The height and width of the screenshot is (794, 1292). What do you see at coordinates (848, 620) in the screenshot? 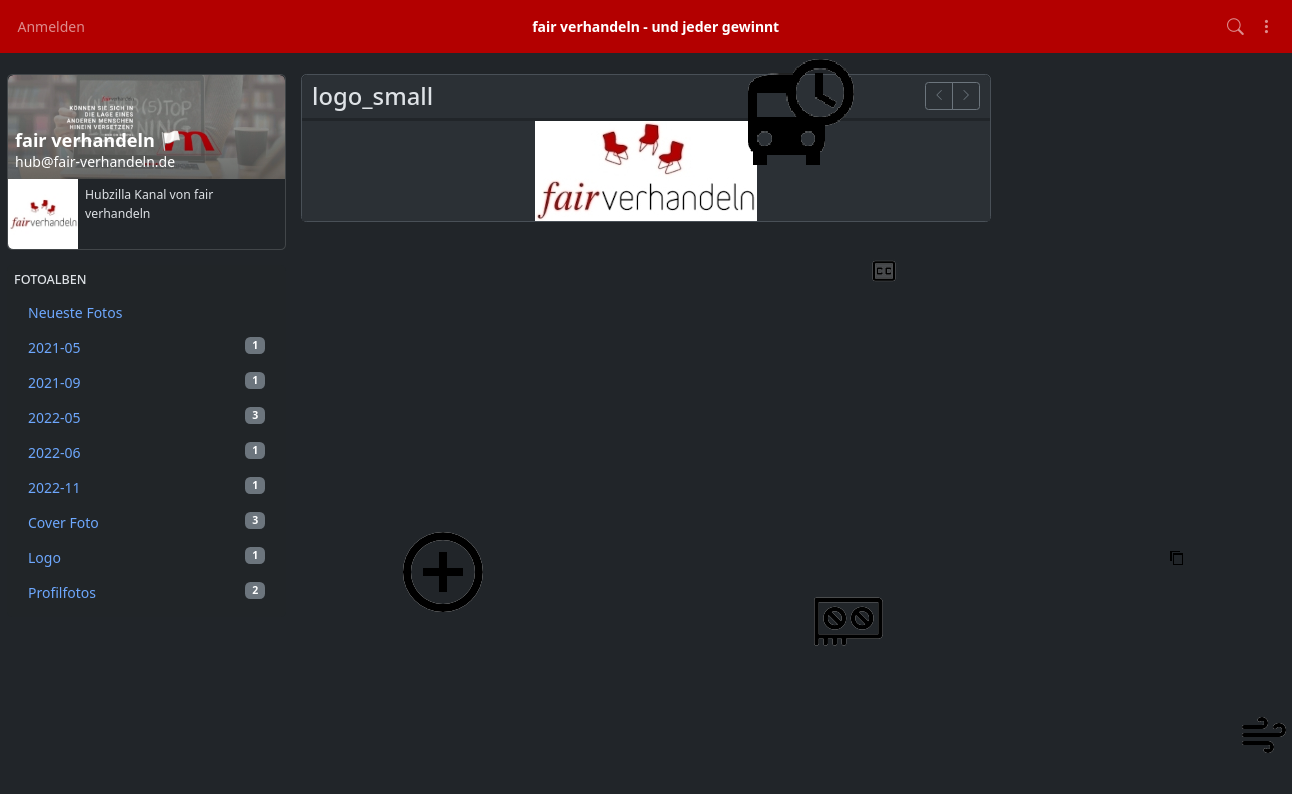
I see `view graphics card or GPU information` at bounding box center [848, 620].